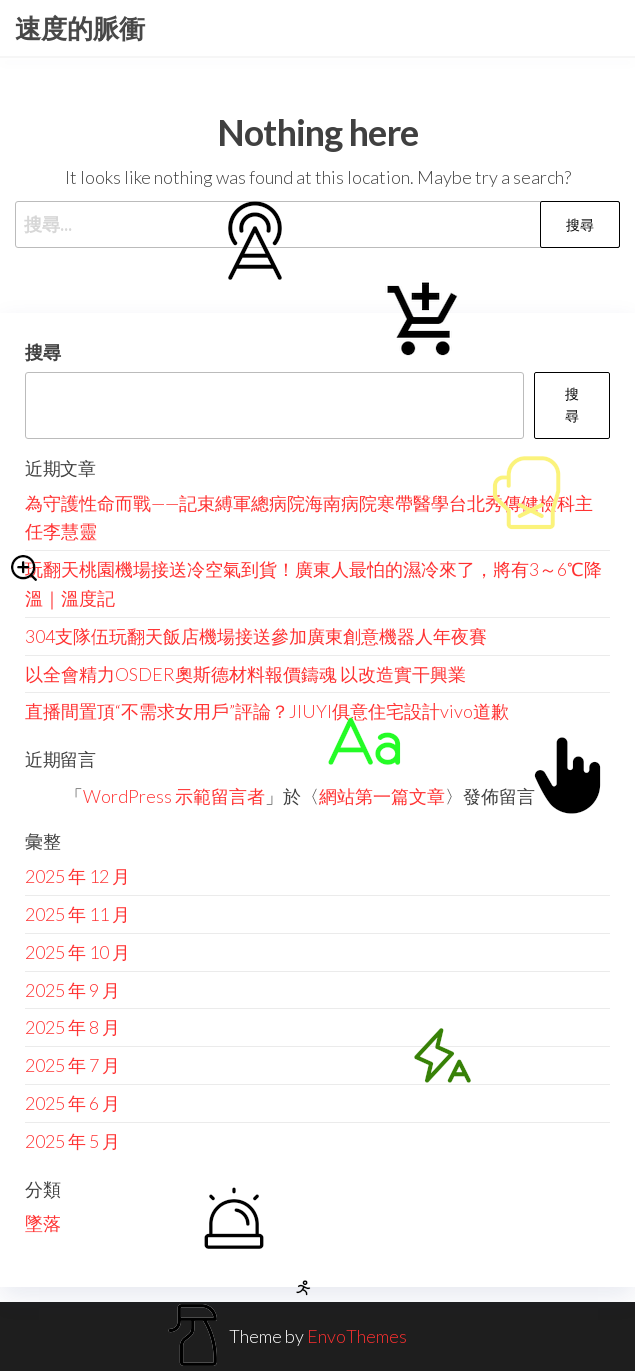  I want to click on start a running or fitness activity, so click(303, 1287).